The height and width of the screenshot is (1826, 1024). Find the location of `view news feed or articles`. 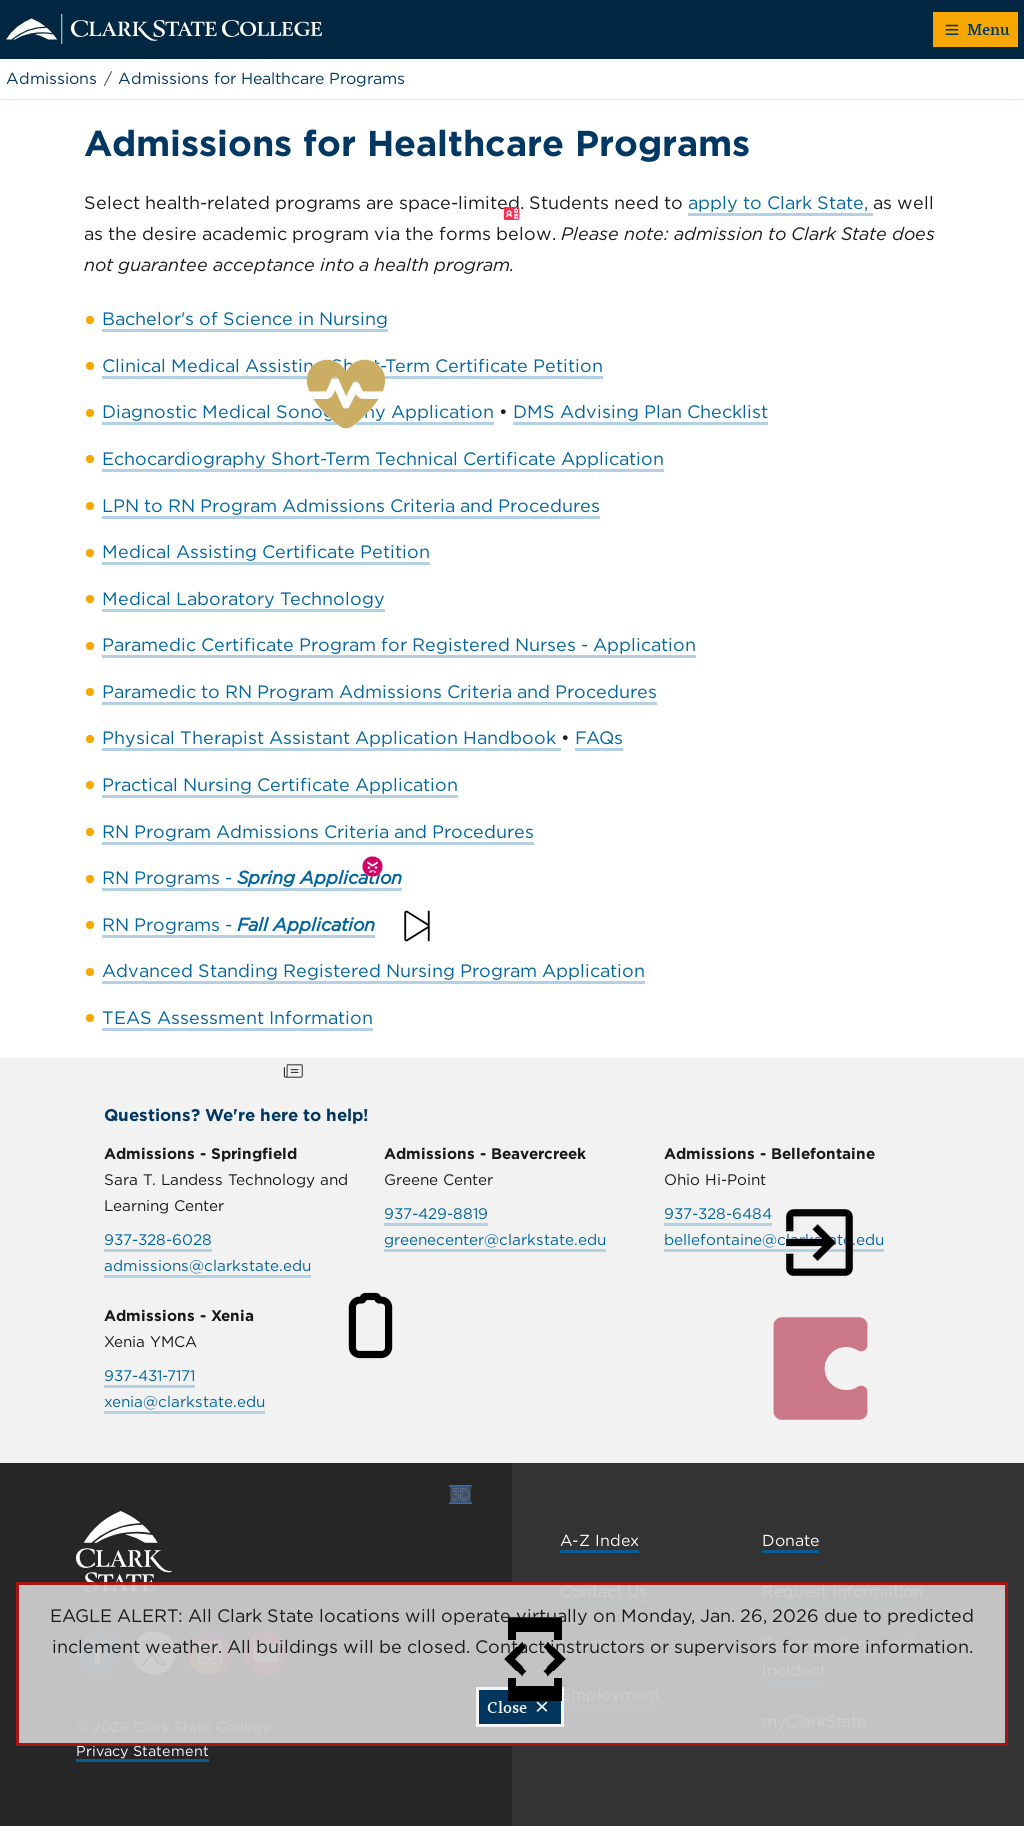

view news feed or articles is located at coordinates (294, 1071).